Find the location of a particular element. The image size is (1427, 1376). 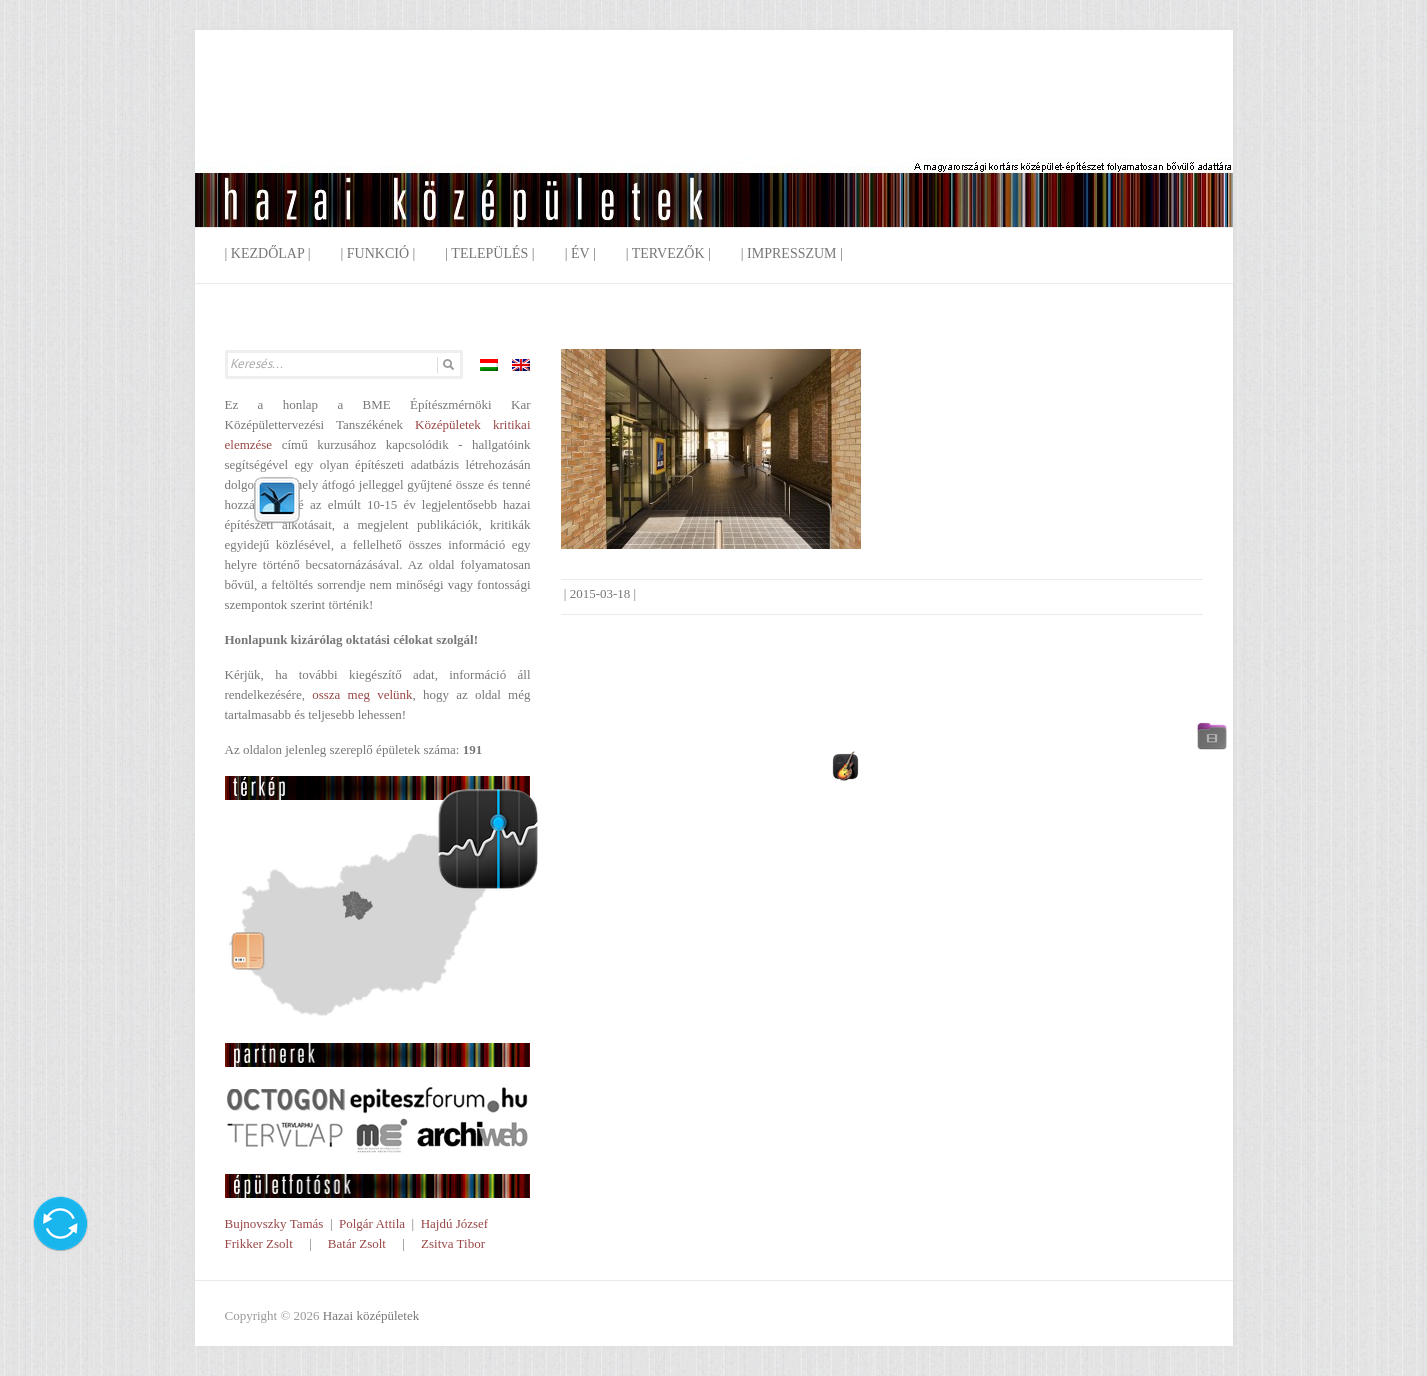

open GarageBand to create or edit music is located at coordinates (845, 766).